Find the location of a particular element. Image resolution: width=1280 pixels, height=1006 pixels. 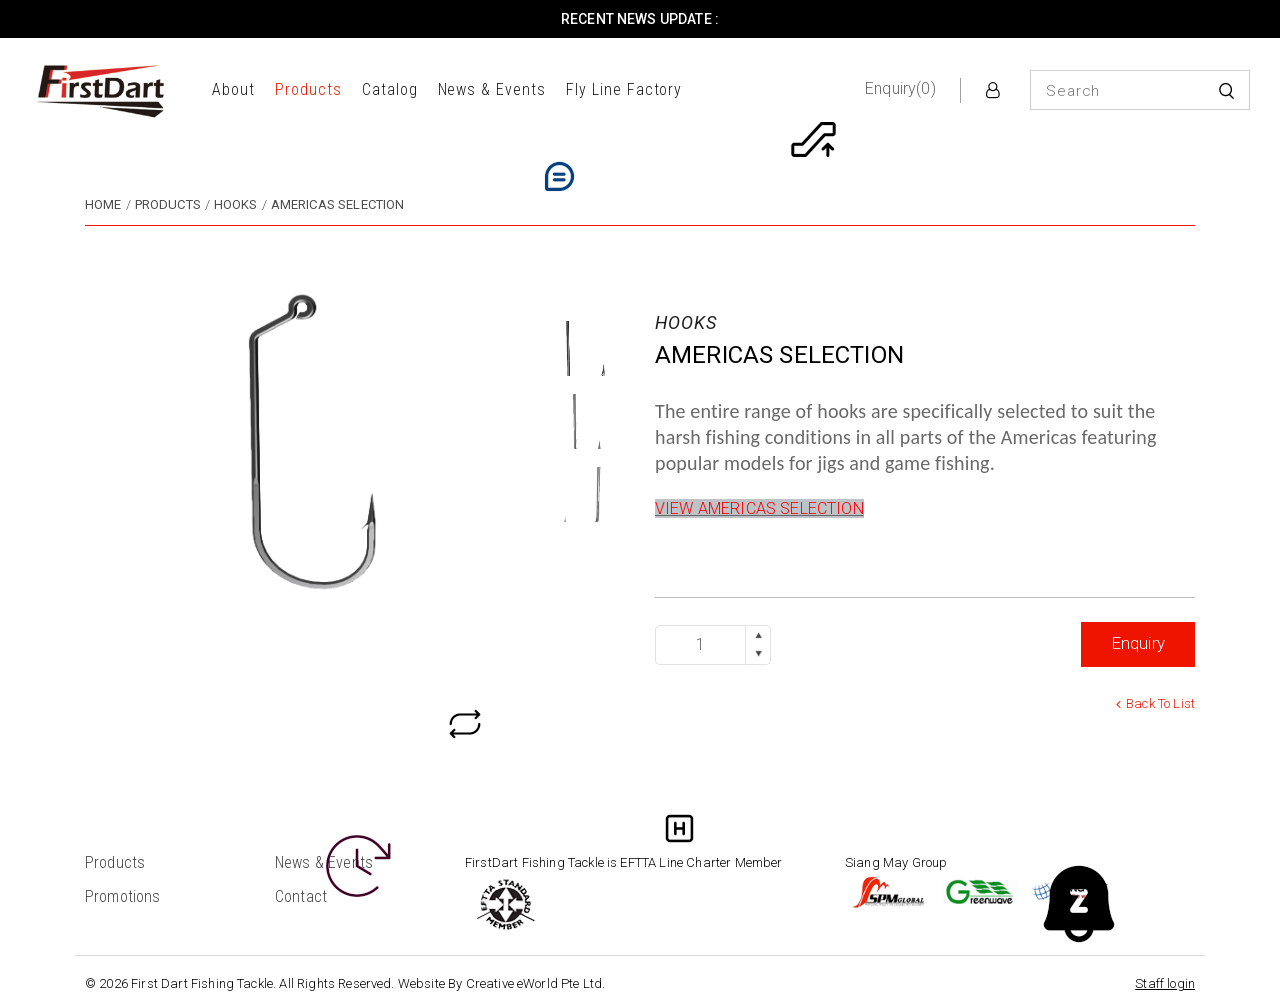

redo or restore a previous action is located at coordinates (357, 866).